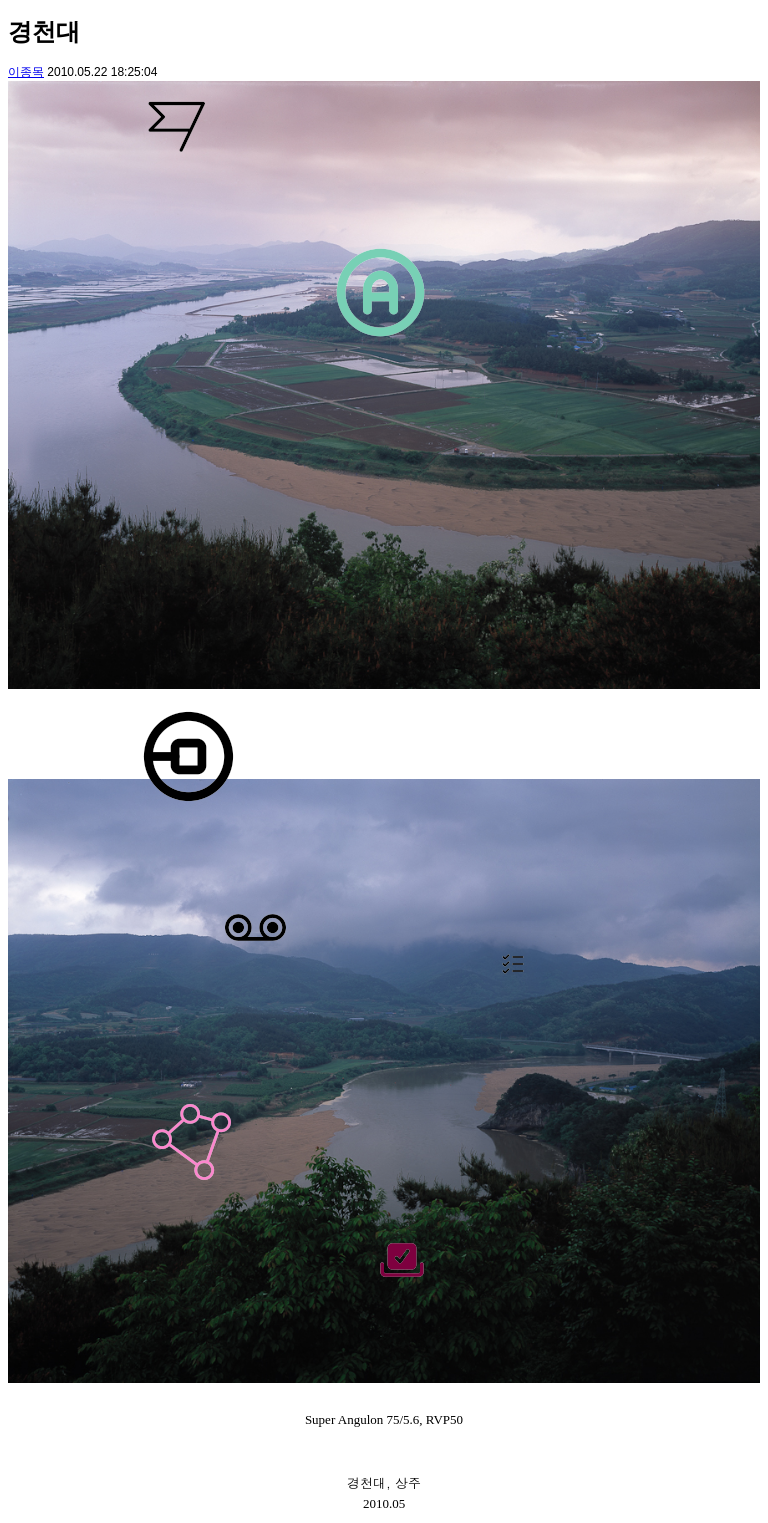 Image resolution: width=768 pixels, height=1523 pixels. I want to click on indicates tumble dry at any heat setting, so click(380, 292).